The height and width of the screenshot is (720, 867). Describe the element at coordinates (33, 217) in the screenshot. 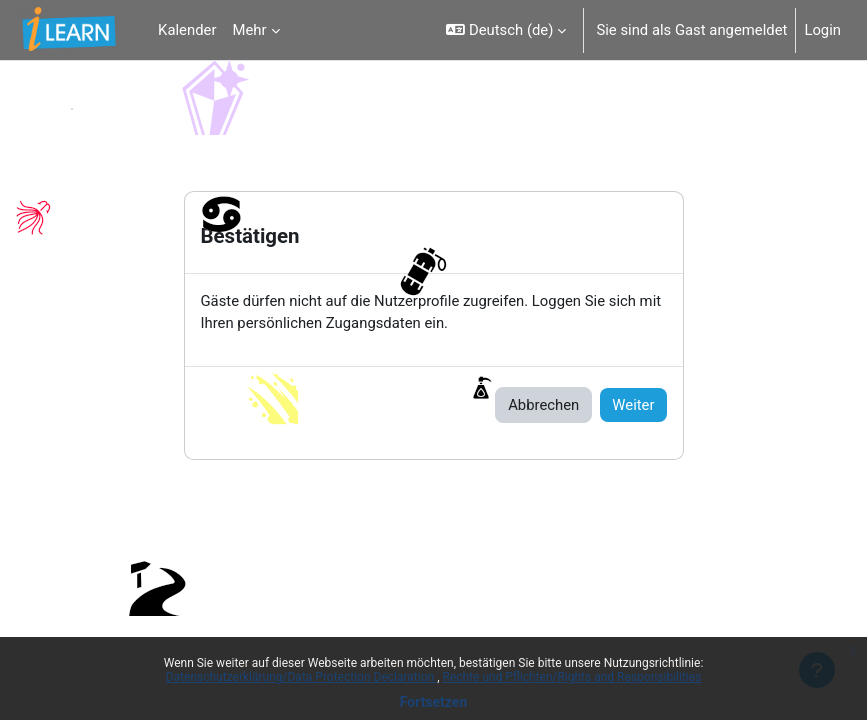

I see `fishing lure or jig equipment icon` at that location.